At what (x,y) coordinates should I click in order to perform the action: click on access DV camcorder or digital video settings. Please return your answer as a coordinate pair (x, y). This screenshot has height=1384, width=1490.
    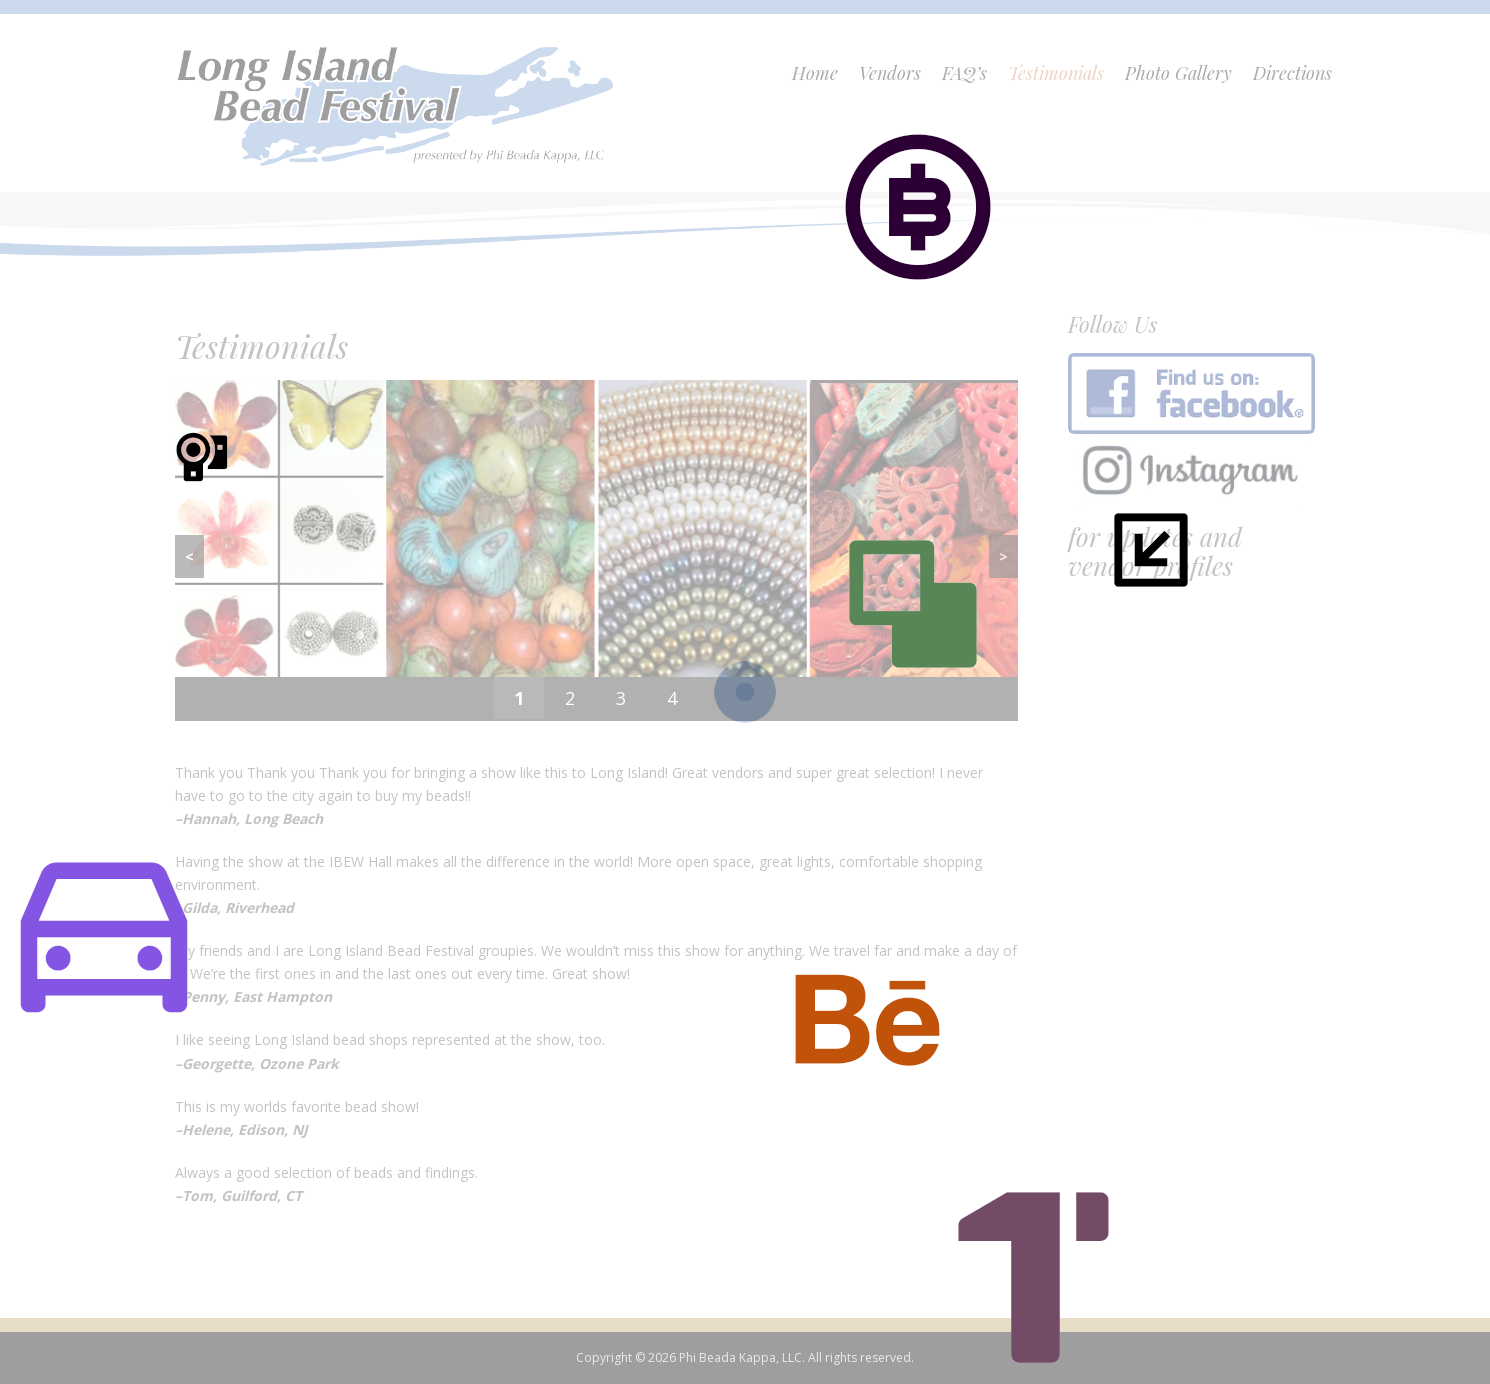
    Looking at the image, I should click on (203, 457).